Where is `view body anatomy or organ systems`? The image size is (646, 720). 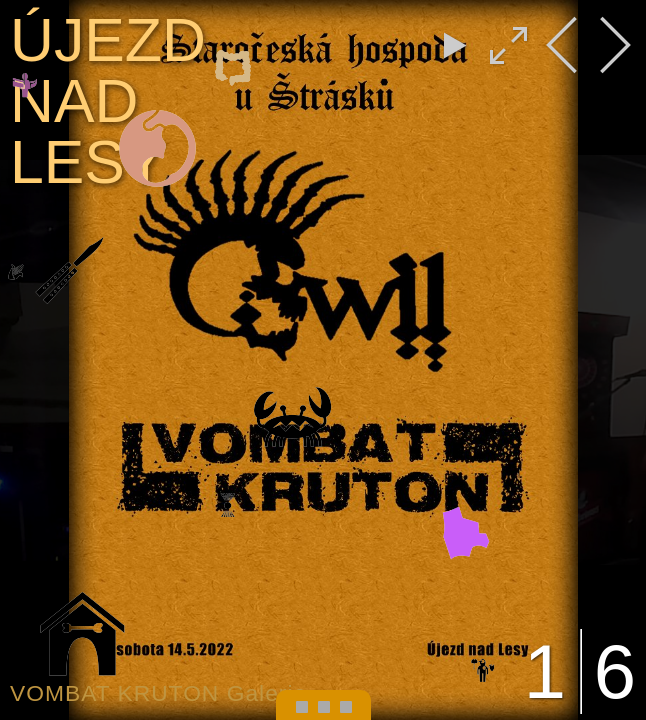 view body anatomy or organ systems is located at coordinates (482, 670).